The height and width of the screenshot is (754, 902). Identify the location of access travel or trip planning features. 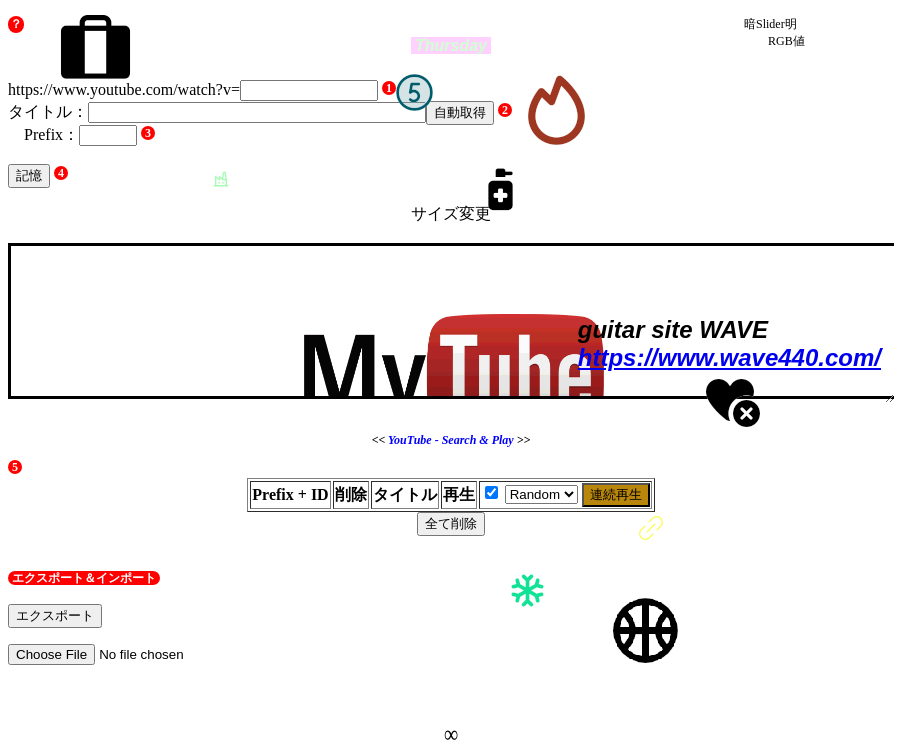
(95, 49).